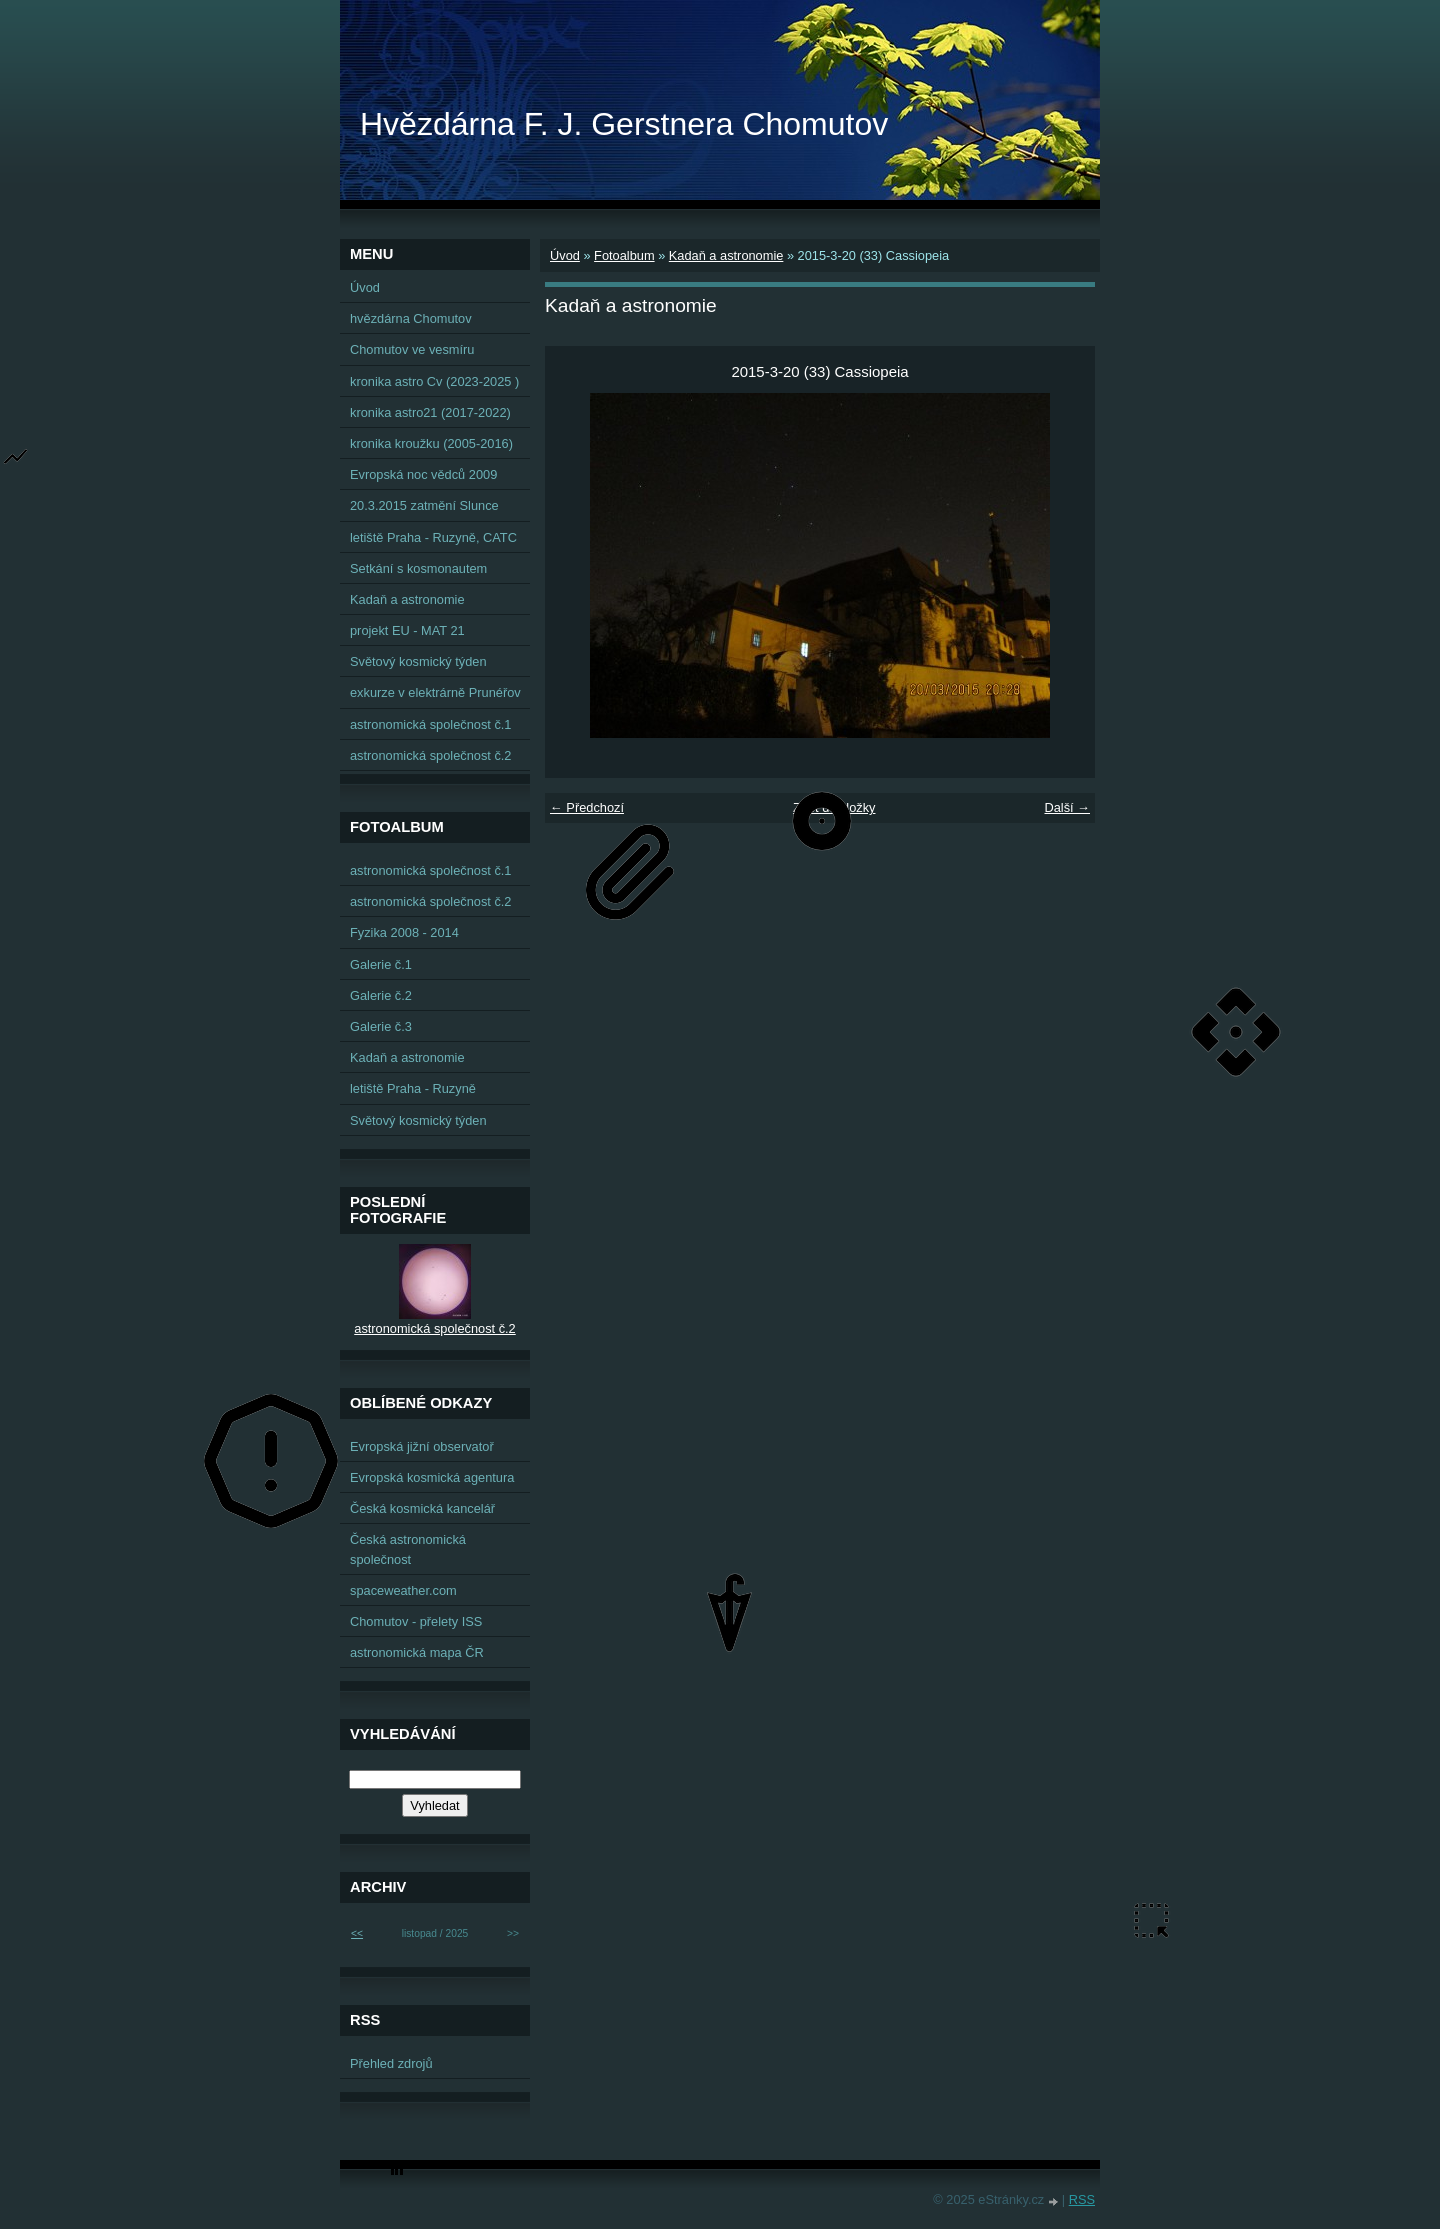 The width and height of the screenshot is (1440, 2229). I want to click on attach a file to your message, so click(628, 870).